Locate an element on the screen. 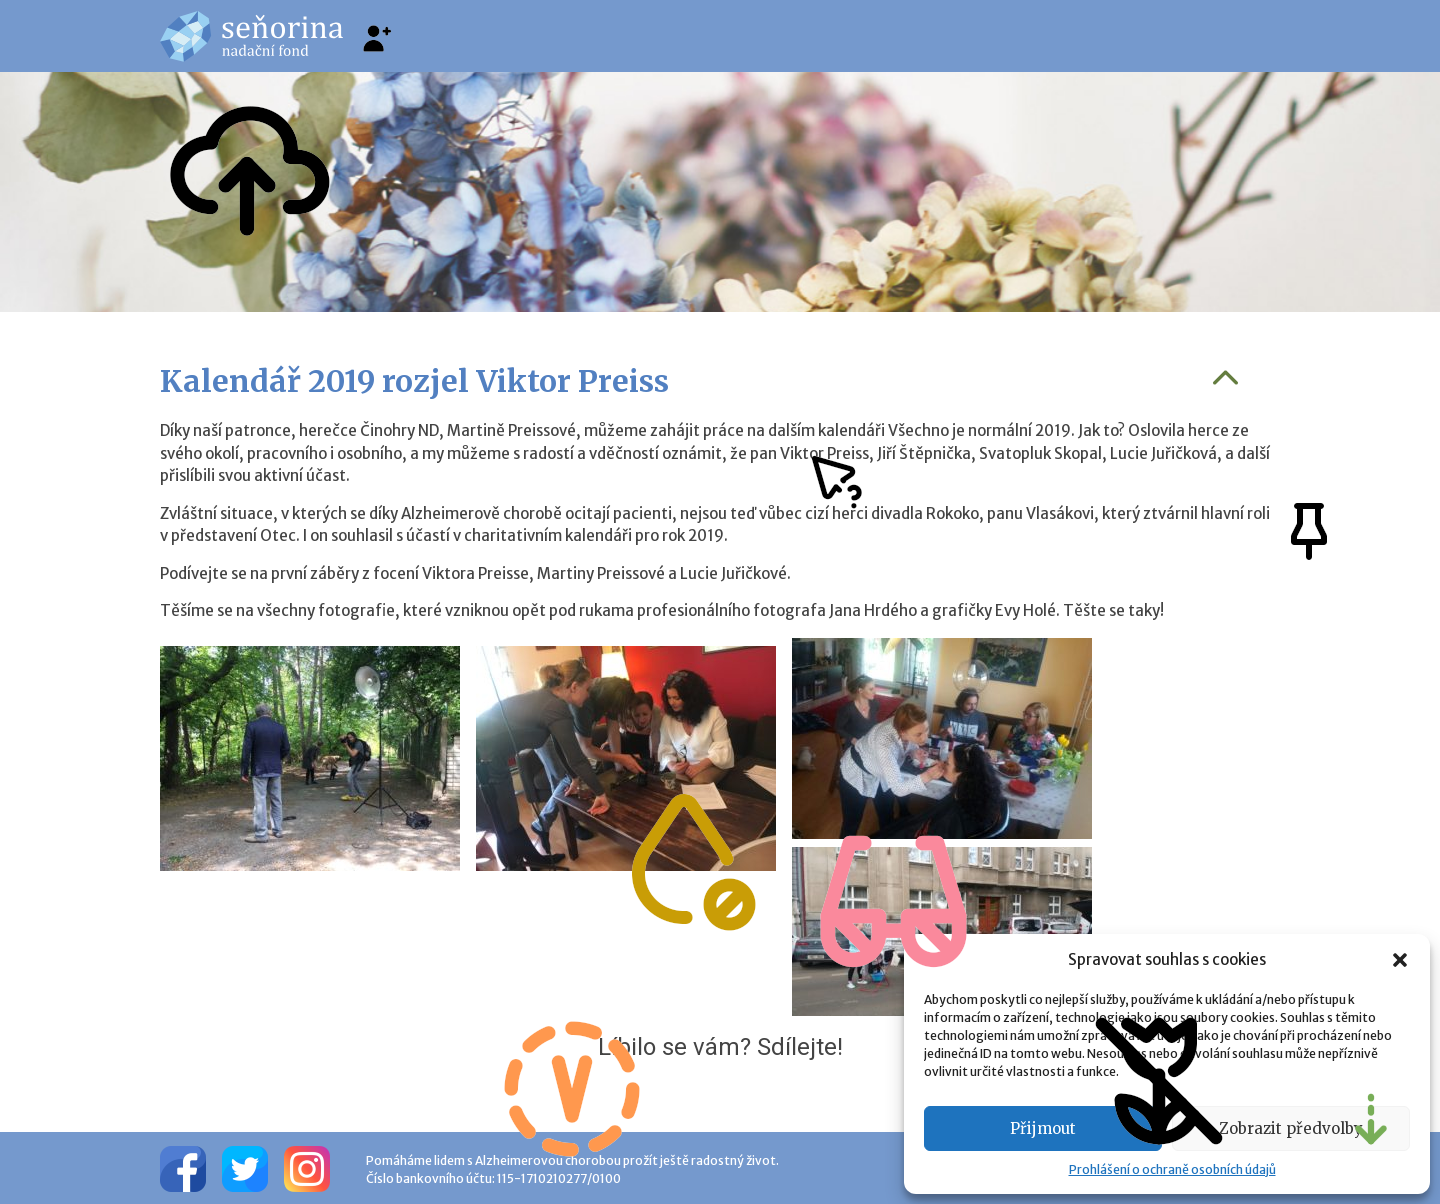  disable macro or close-up camera mode is located at coordinates (1159, 1081).